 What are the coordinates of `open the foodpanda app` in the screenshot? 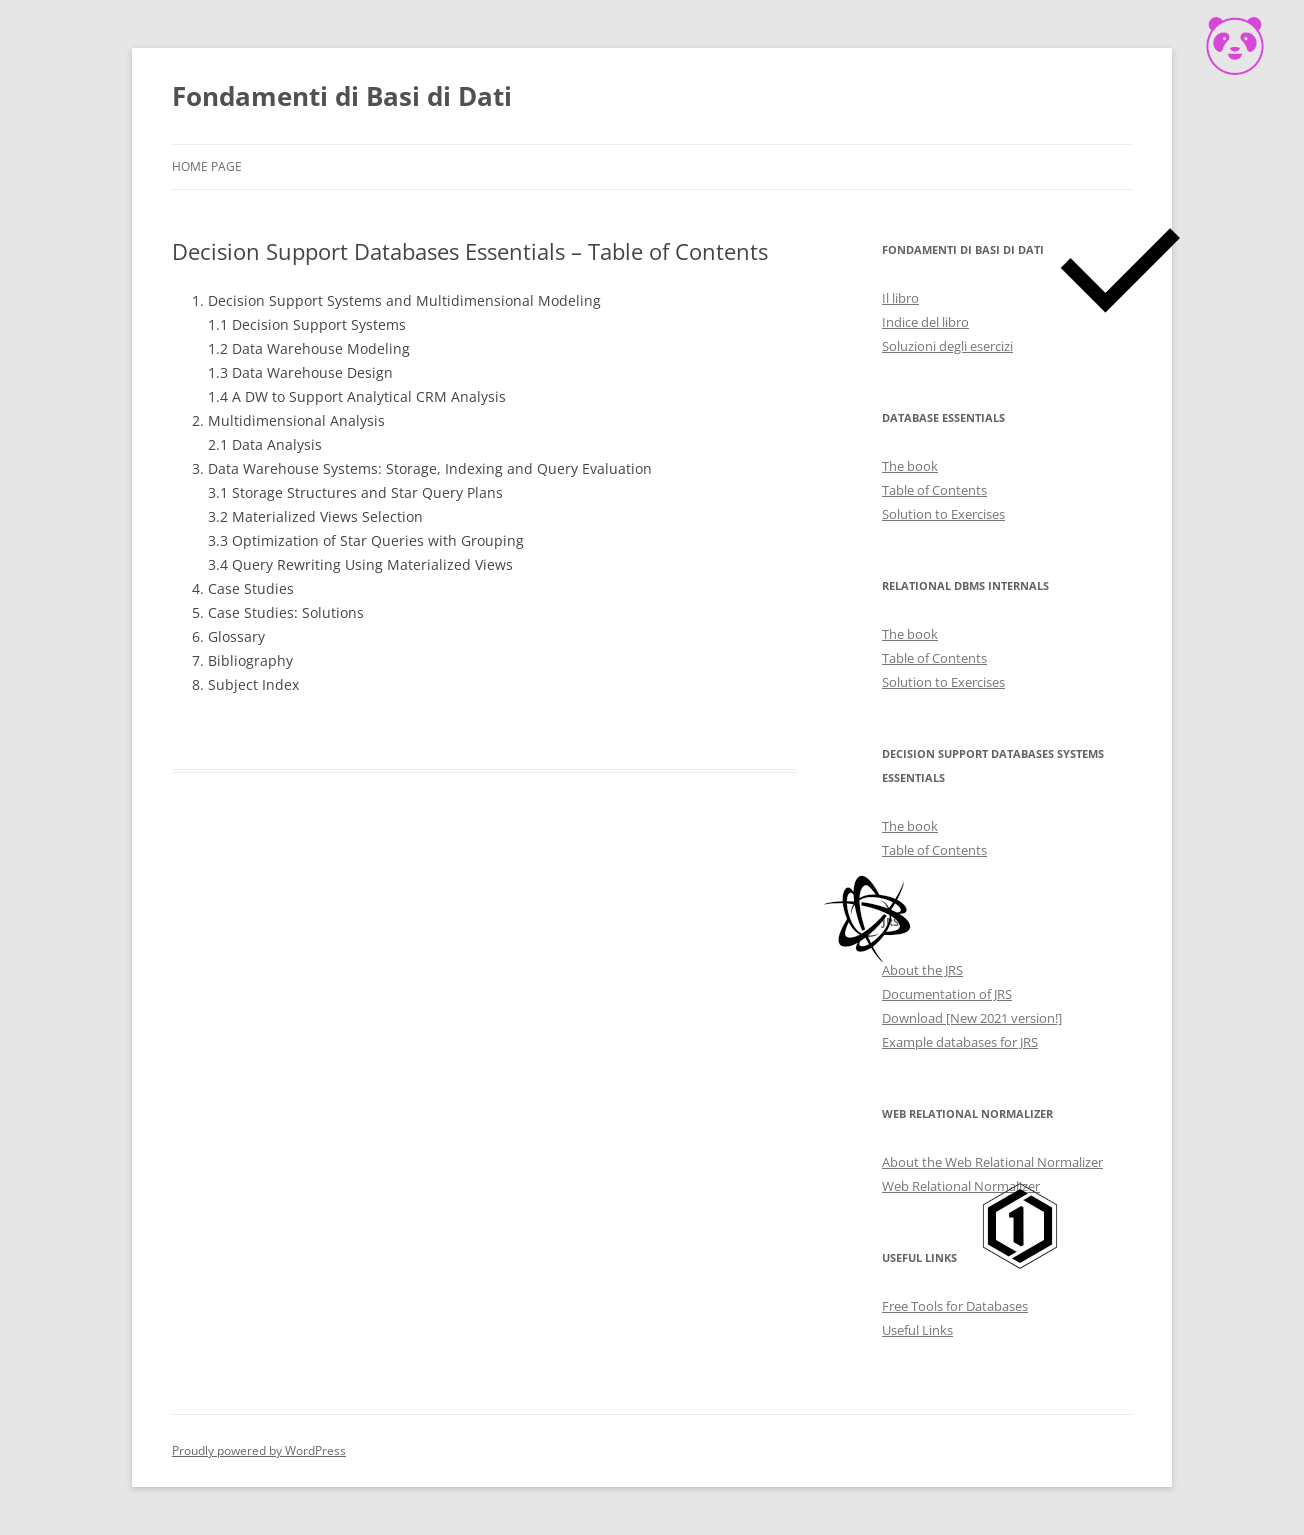 It's located at (1235, 46).